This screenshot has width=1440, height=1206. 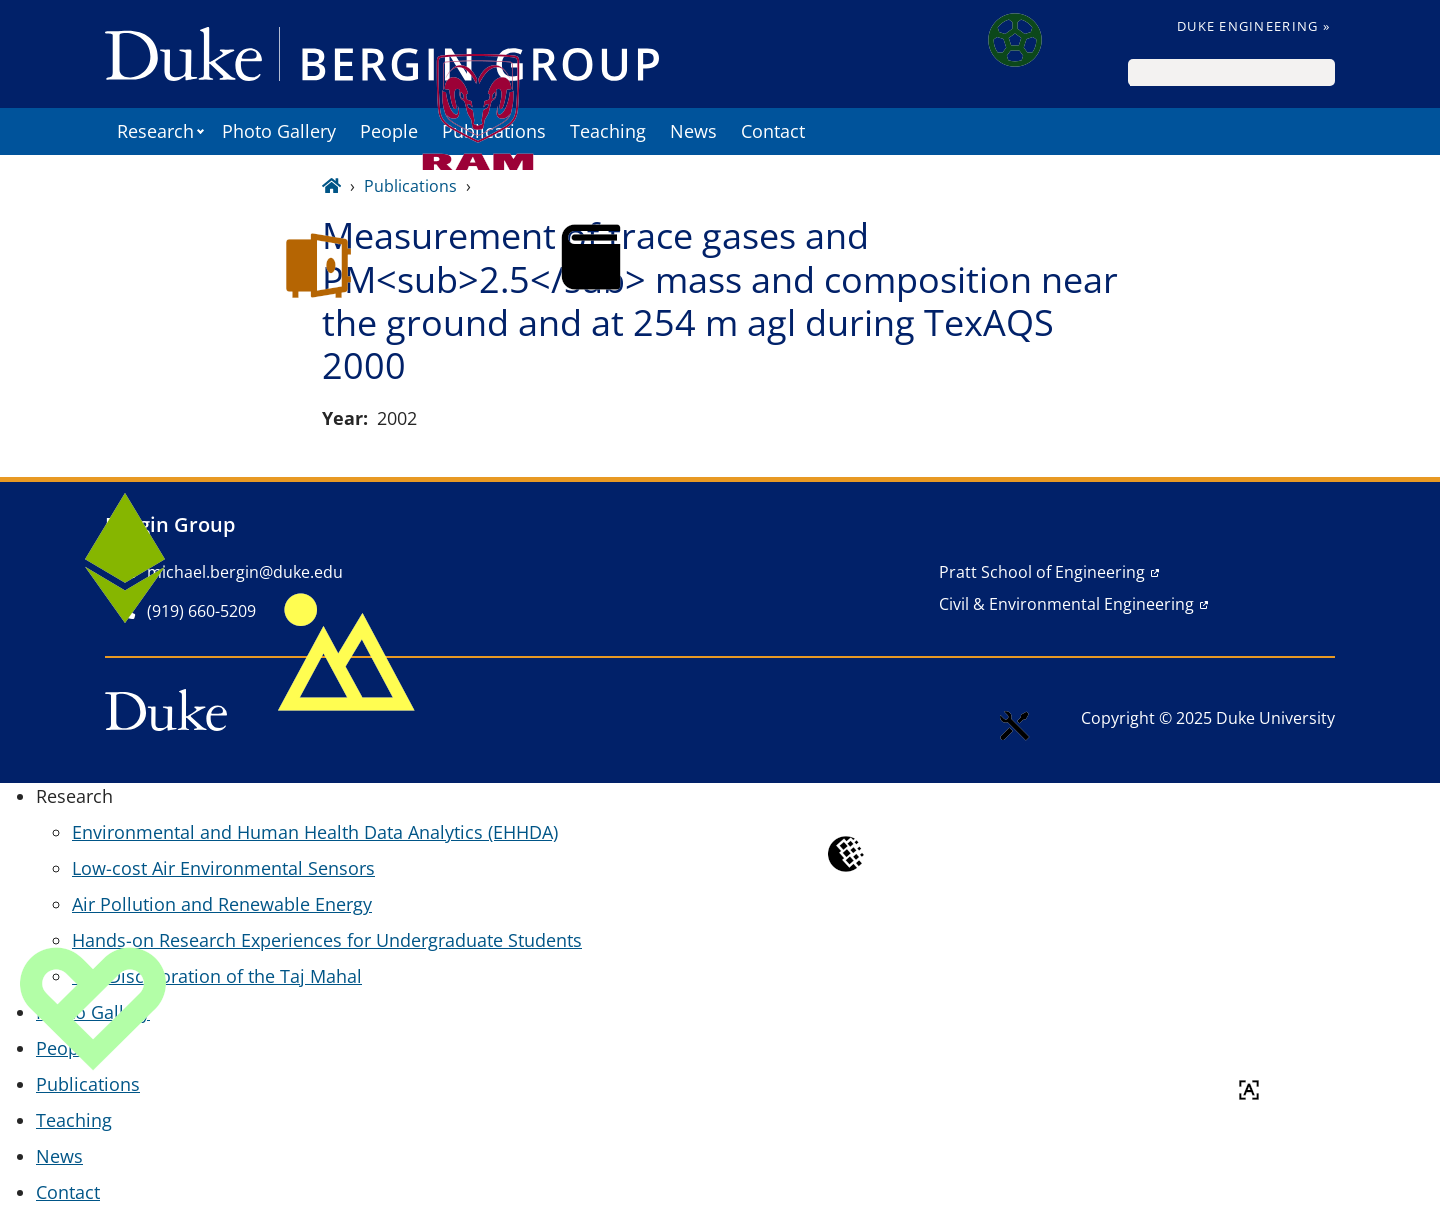 What do you see at coordinates (93, 1009) in the screenshot?
I see `open Google Fit app` at bounding box center [93, 1009].